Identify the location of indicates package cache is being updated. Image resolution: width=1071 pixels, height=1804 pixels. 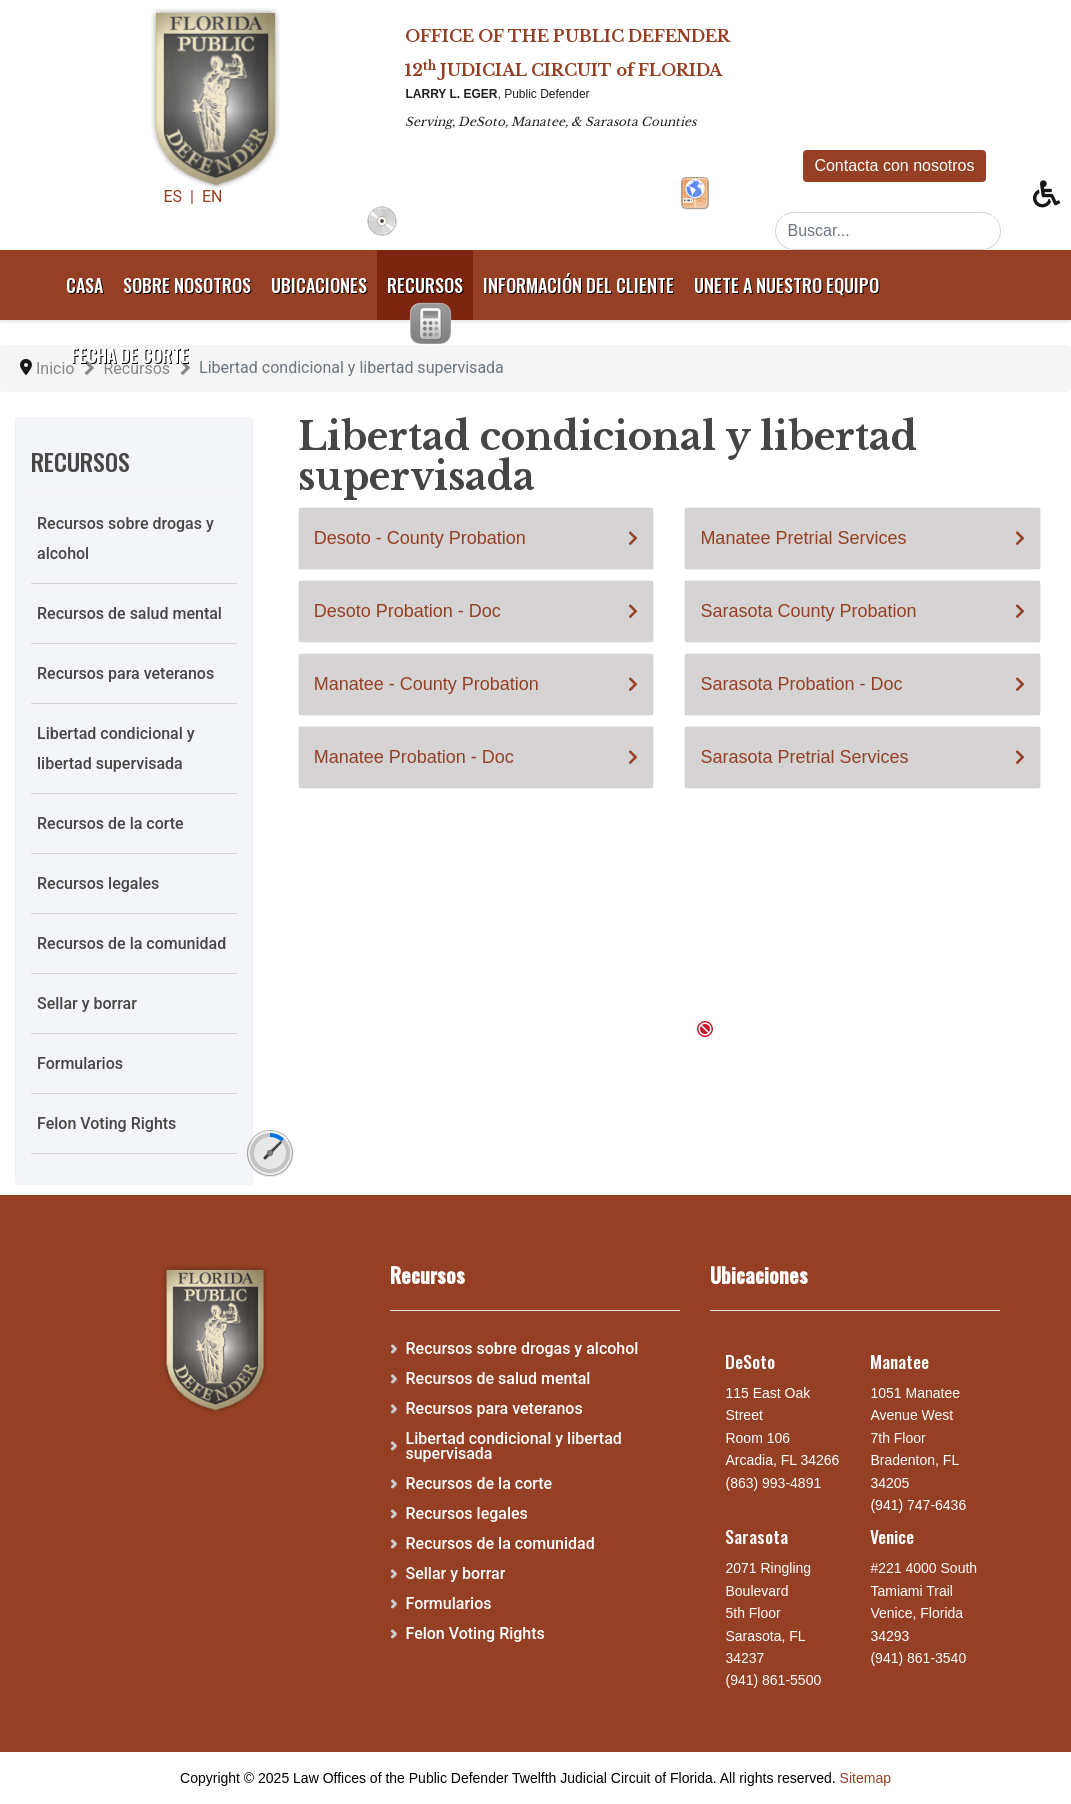
(695, 193).